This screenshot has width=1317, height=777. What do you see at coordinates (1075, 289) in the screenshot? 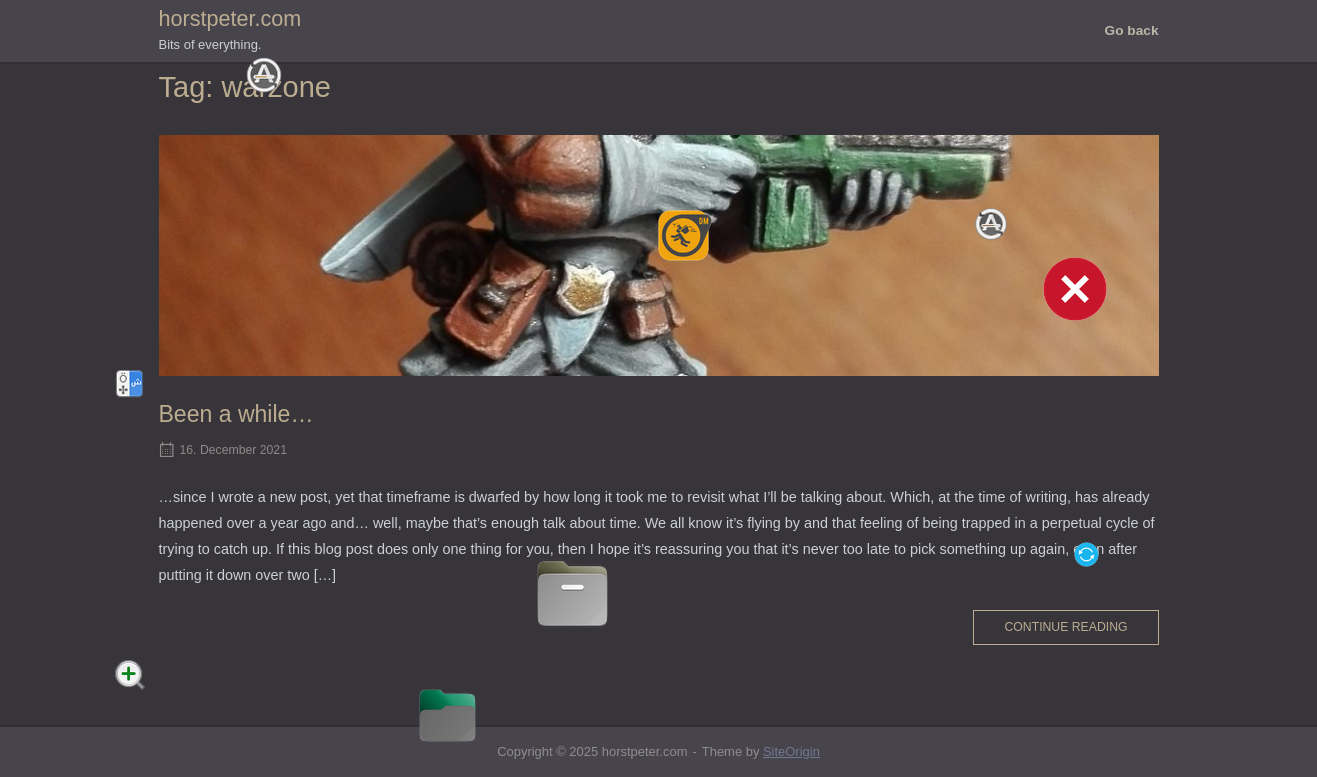
I see `dismiss or close a dialog` at bounding box center [1075, 289].